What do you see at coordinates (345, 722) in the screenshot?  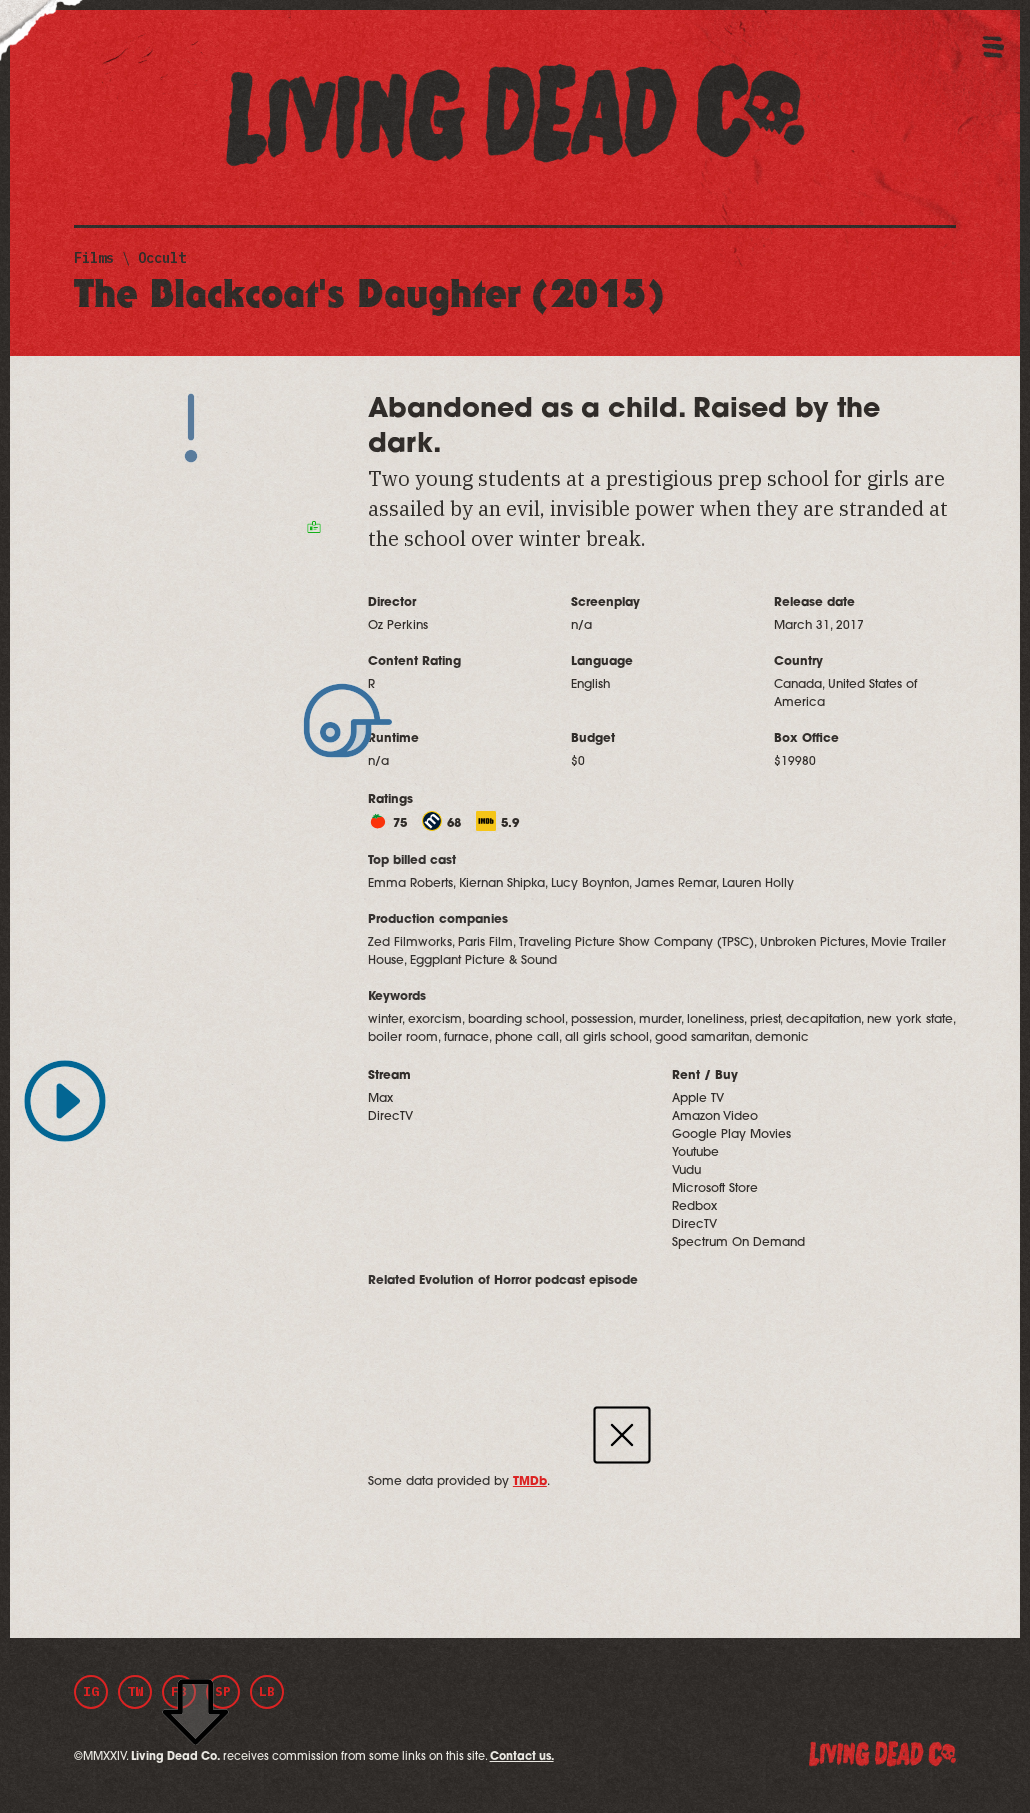 I see `view baseball or sports equipment` at bounding box center [345, 722].